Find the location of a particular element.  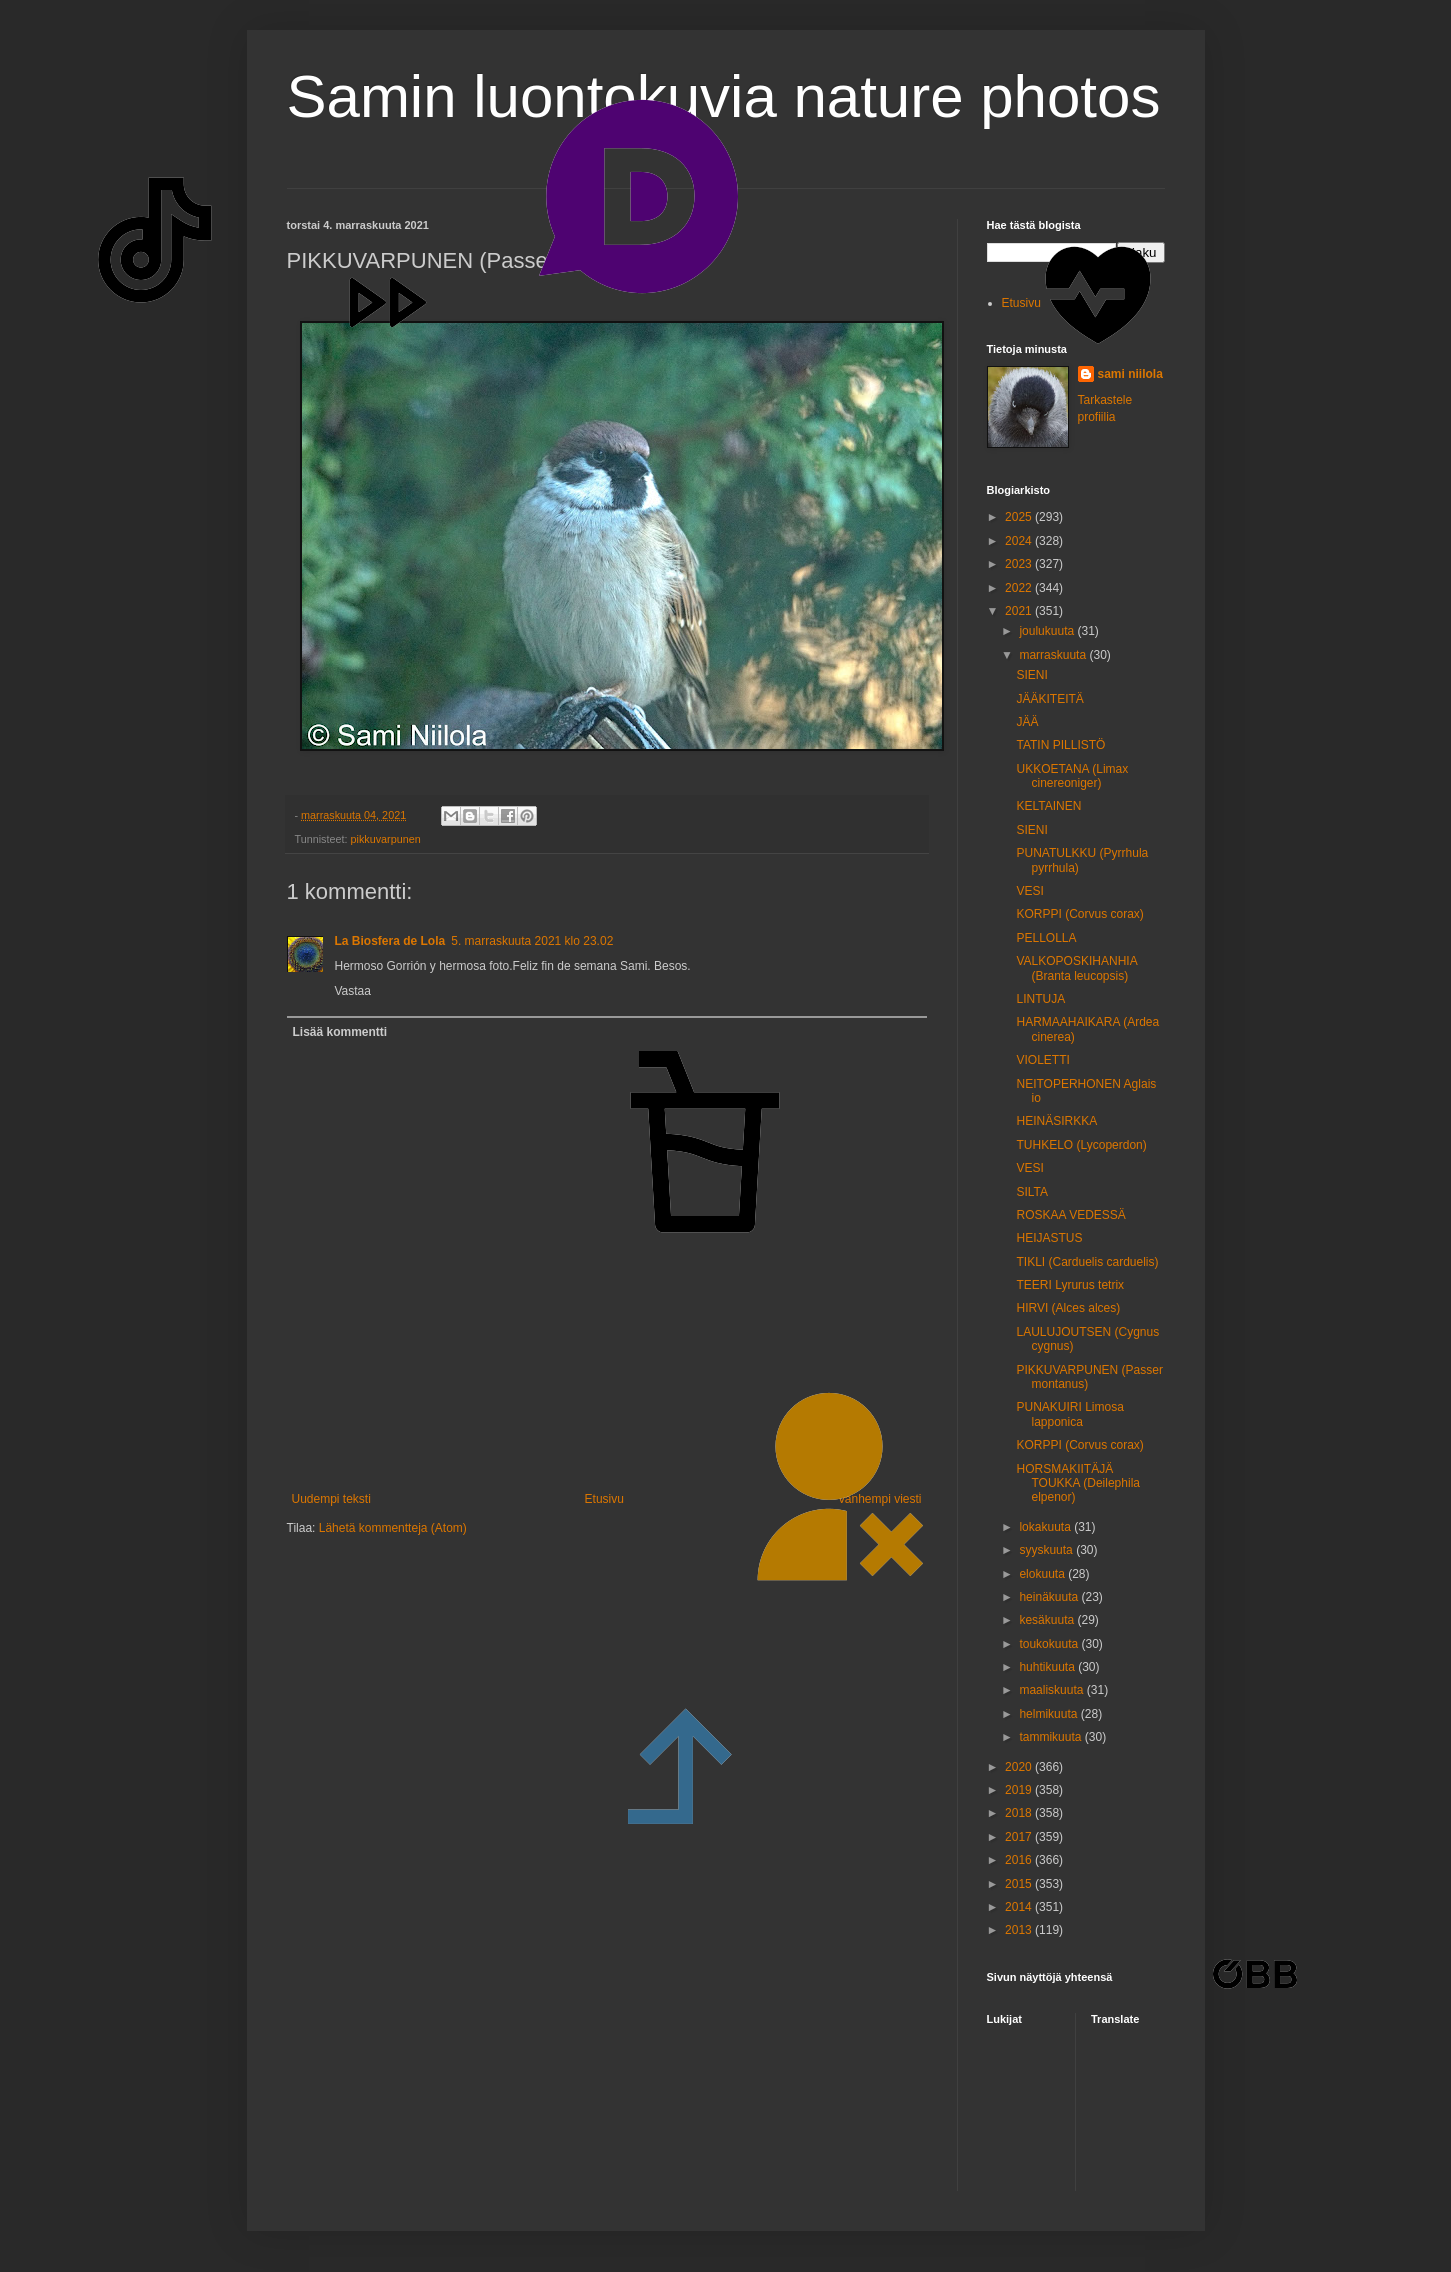

navigate to ÖBB austrian railway services is located at coordinates (1255, 1974).